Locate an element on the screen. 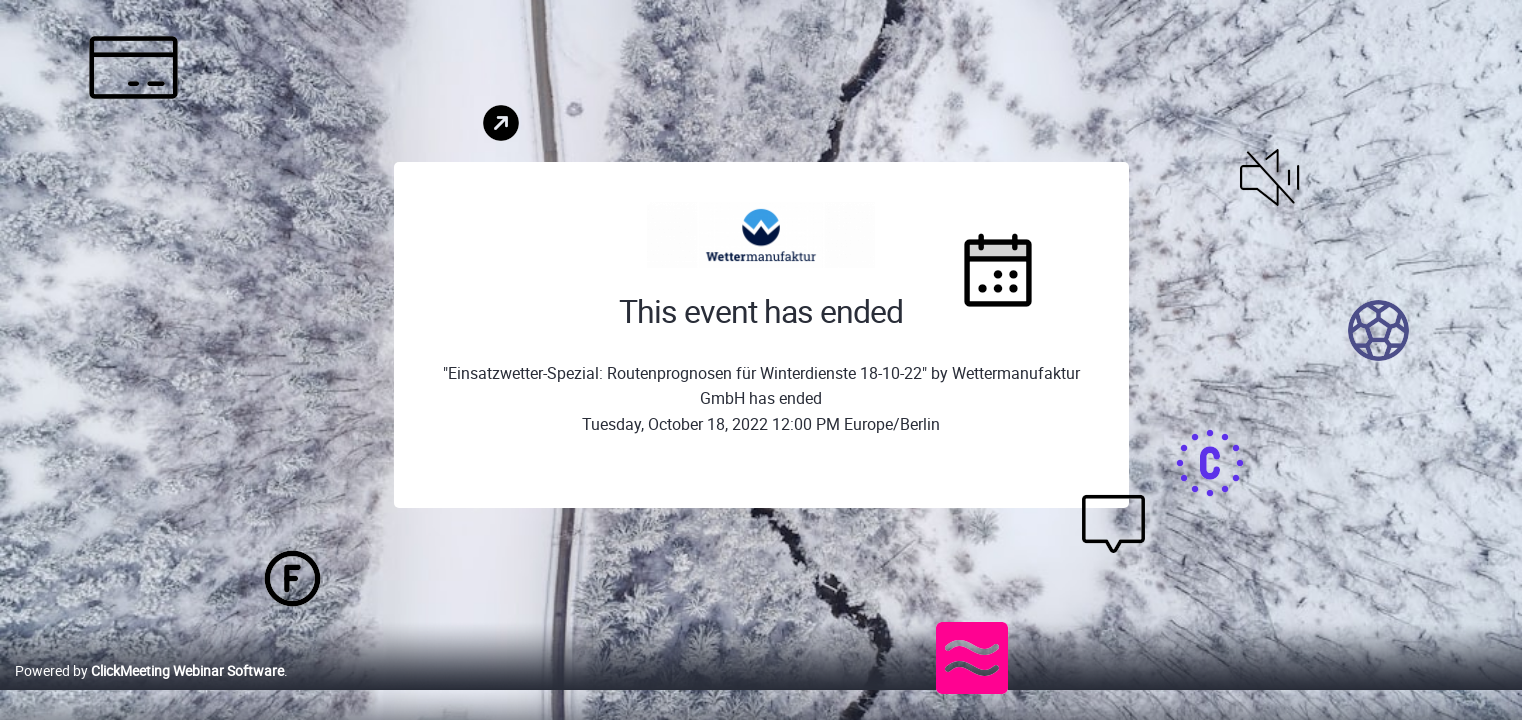 This screenshot has height=720, width=1522. manage payment methods is located at coordinates (133, 67).